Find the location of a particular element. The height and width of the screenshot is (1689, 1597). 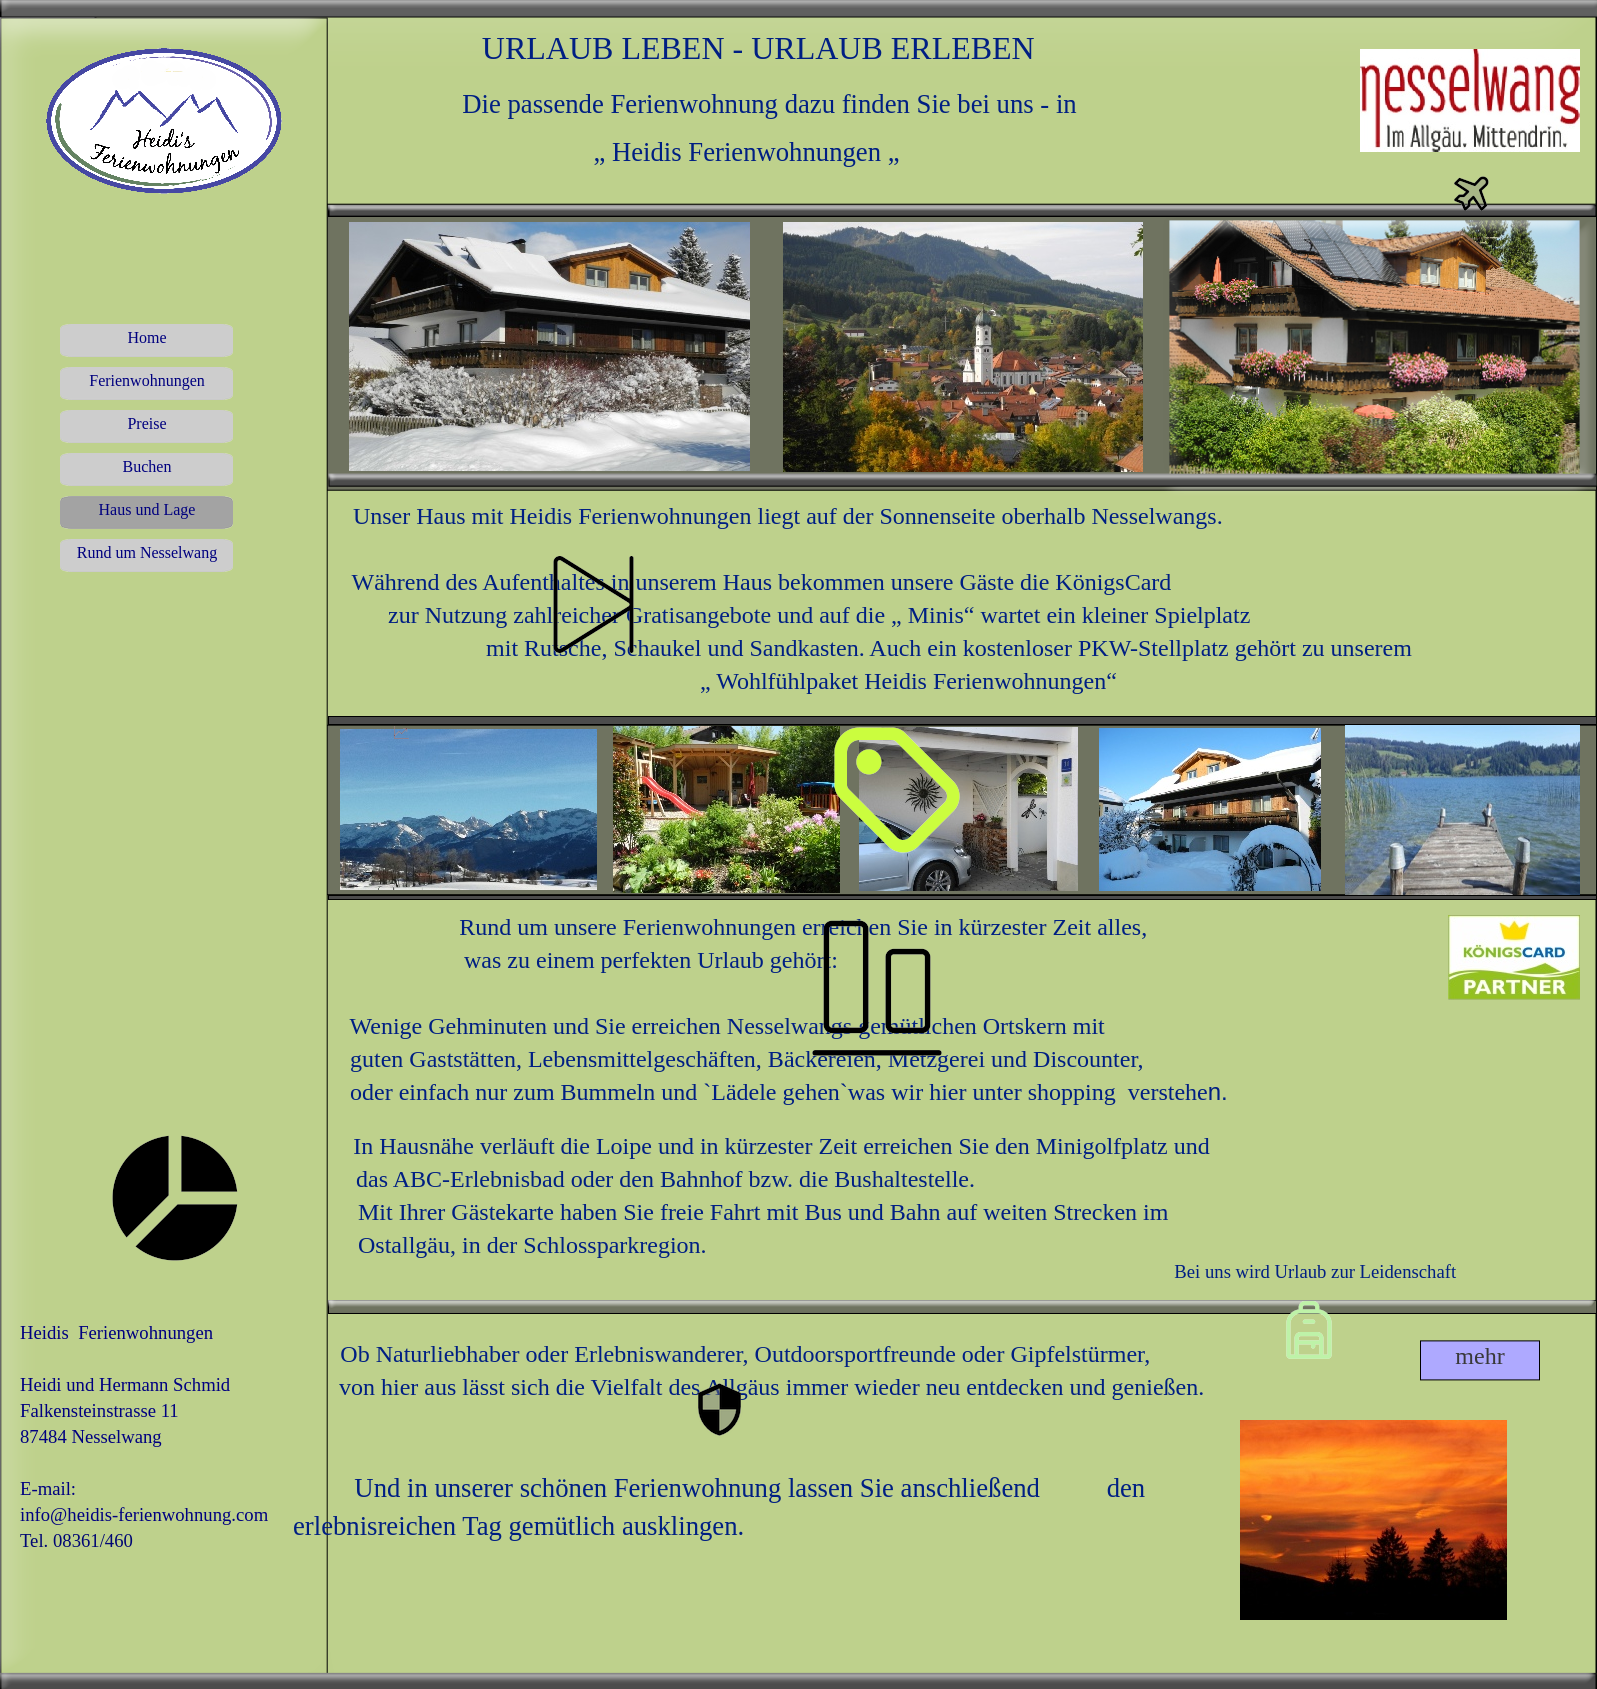

view data breakdown by category is located at coordinates (175, 1198).